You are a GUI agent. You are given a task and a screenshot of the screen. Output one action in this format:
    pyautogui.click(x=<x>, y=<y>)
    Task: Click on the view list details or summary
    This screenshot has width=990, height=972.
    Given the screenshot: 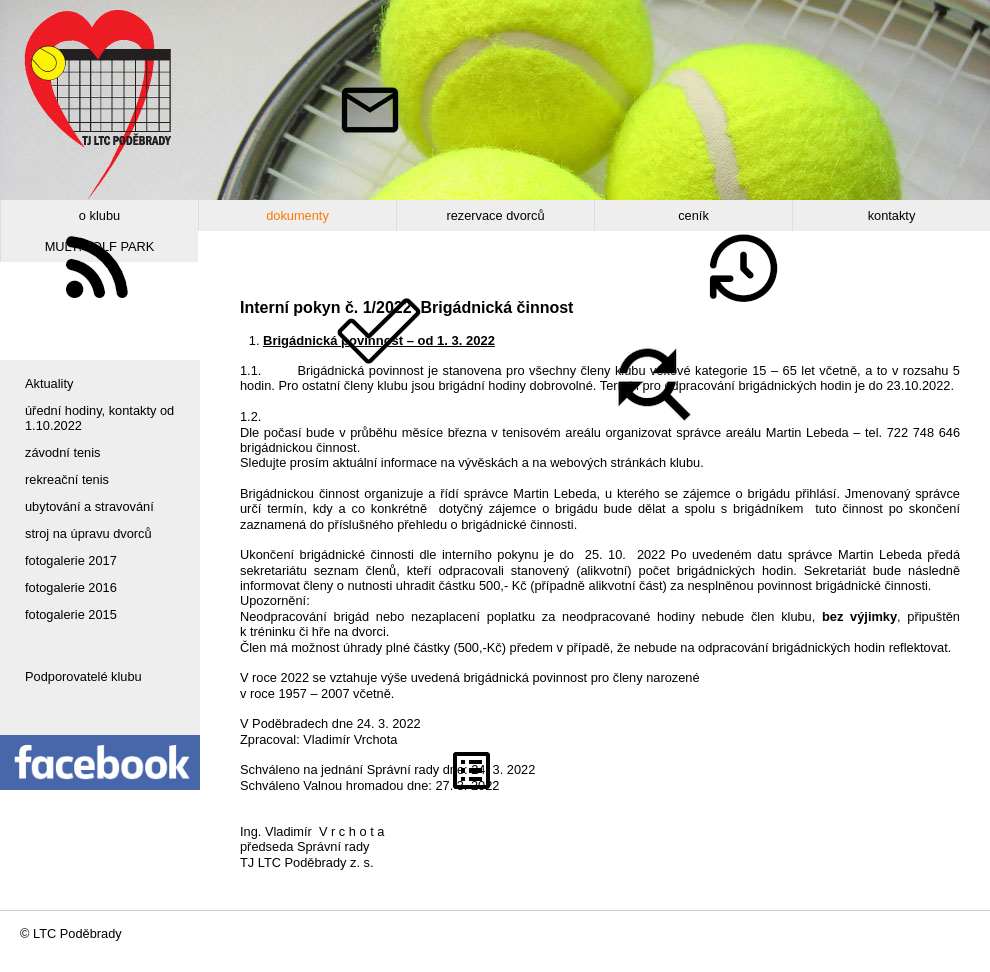 What is the action you would take?
    pyautogui.click(x=471, y=770)
    